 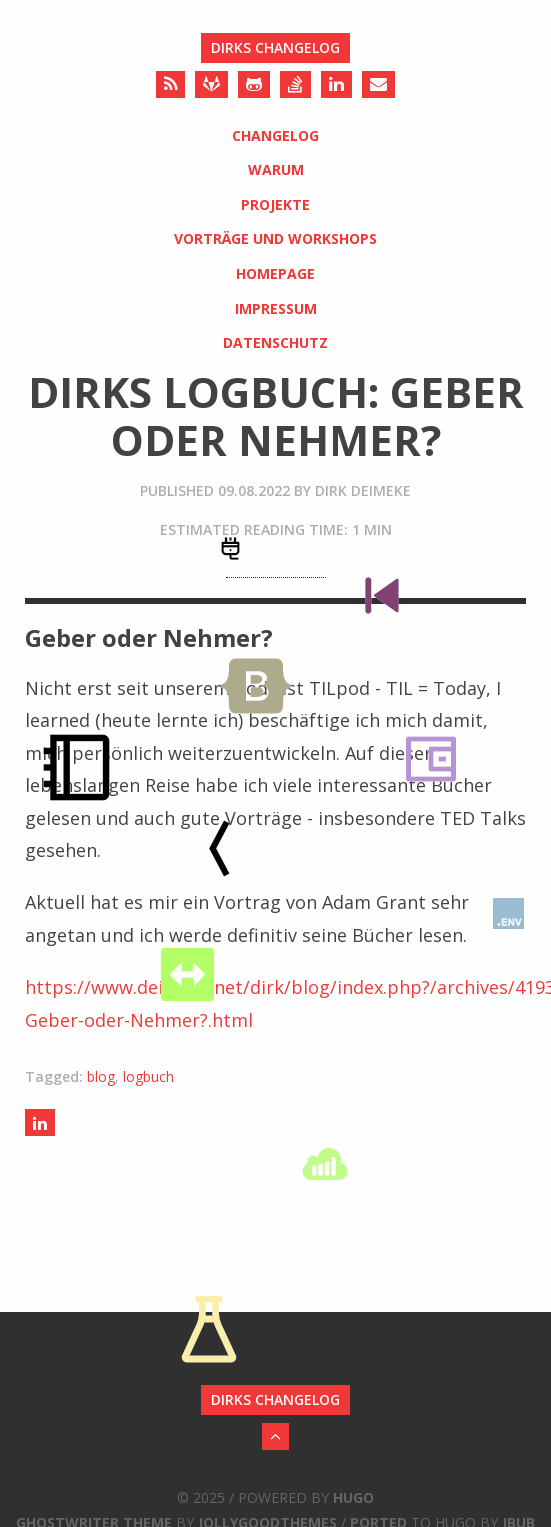 I want to click on view booklet or documentation, so click(x=76, y=767).